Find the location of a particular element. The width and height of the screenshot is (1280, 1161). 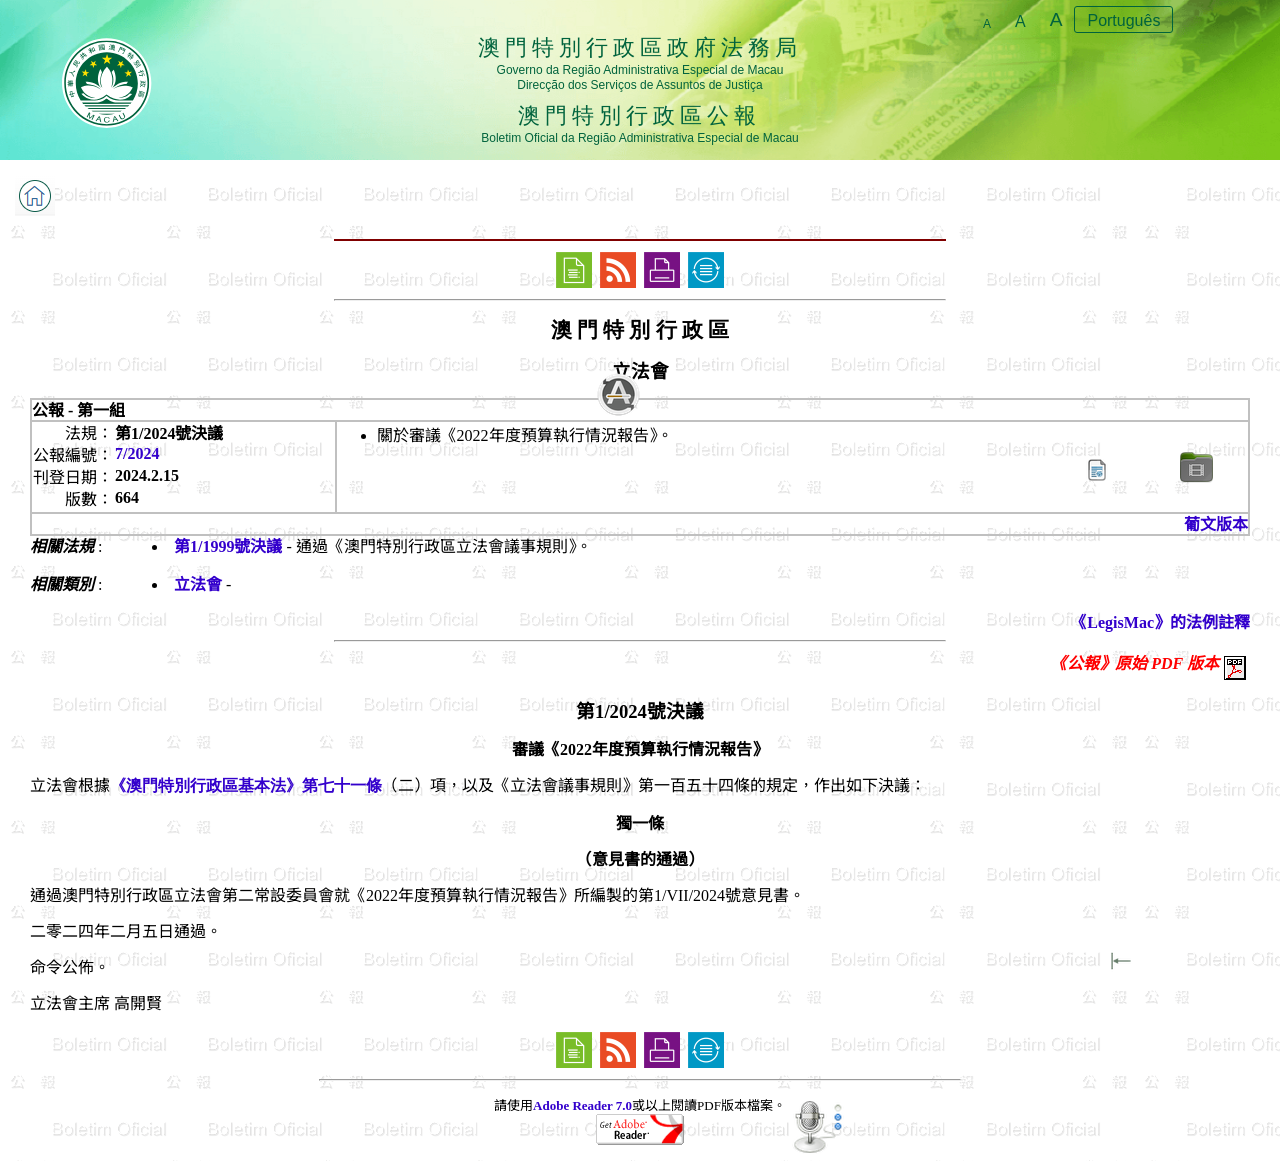

a libreoffice web document file type is located at coordinates (1097, 470).